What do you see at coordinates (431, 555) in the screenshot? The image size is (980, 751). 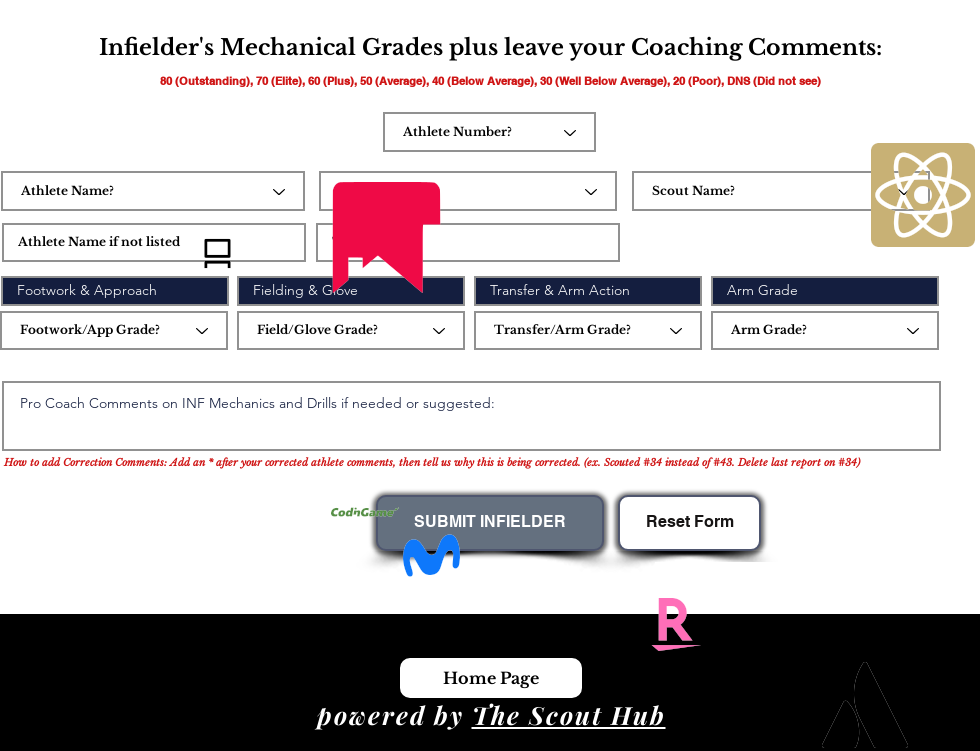 I see `open the Movistar mobile app` at bounding box center [431, 555].